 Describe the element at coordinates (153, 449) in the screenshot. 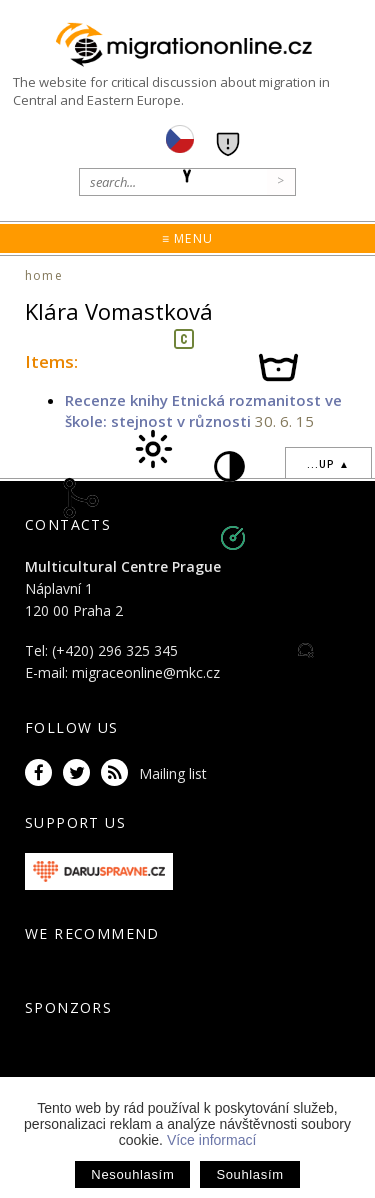

I see `increase screen brightness` at that location.